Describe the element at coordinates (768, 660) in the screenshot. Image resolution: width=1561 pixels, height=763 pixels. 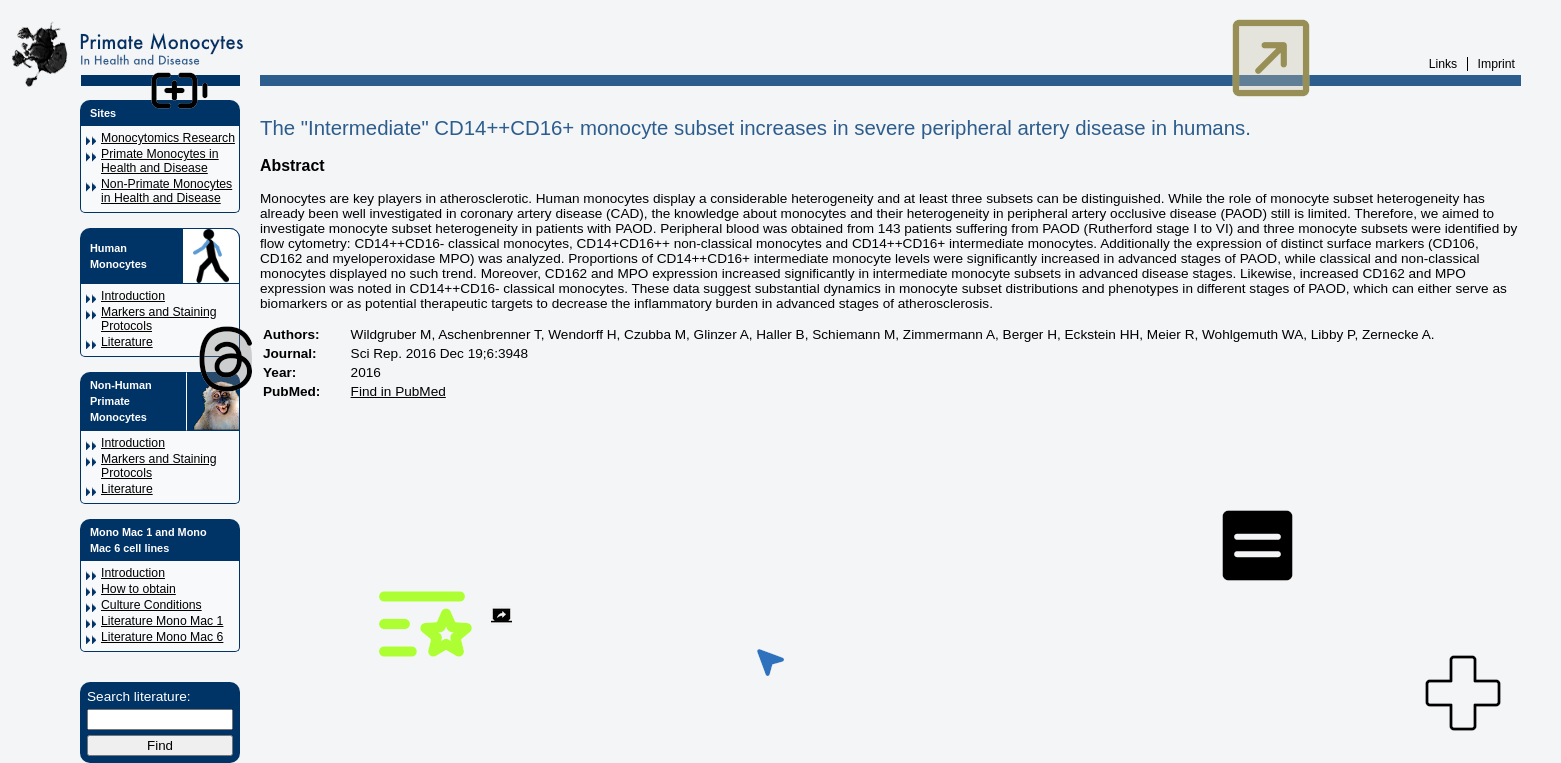
I see `tap to navigate to a destination` at that location.